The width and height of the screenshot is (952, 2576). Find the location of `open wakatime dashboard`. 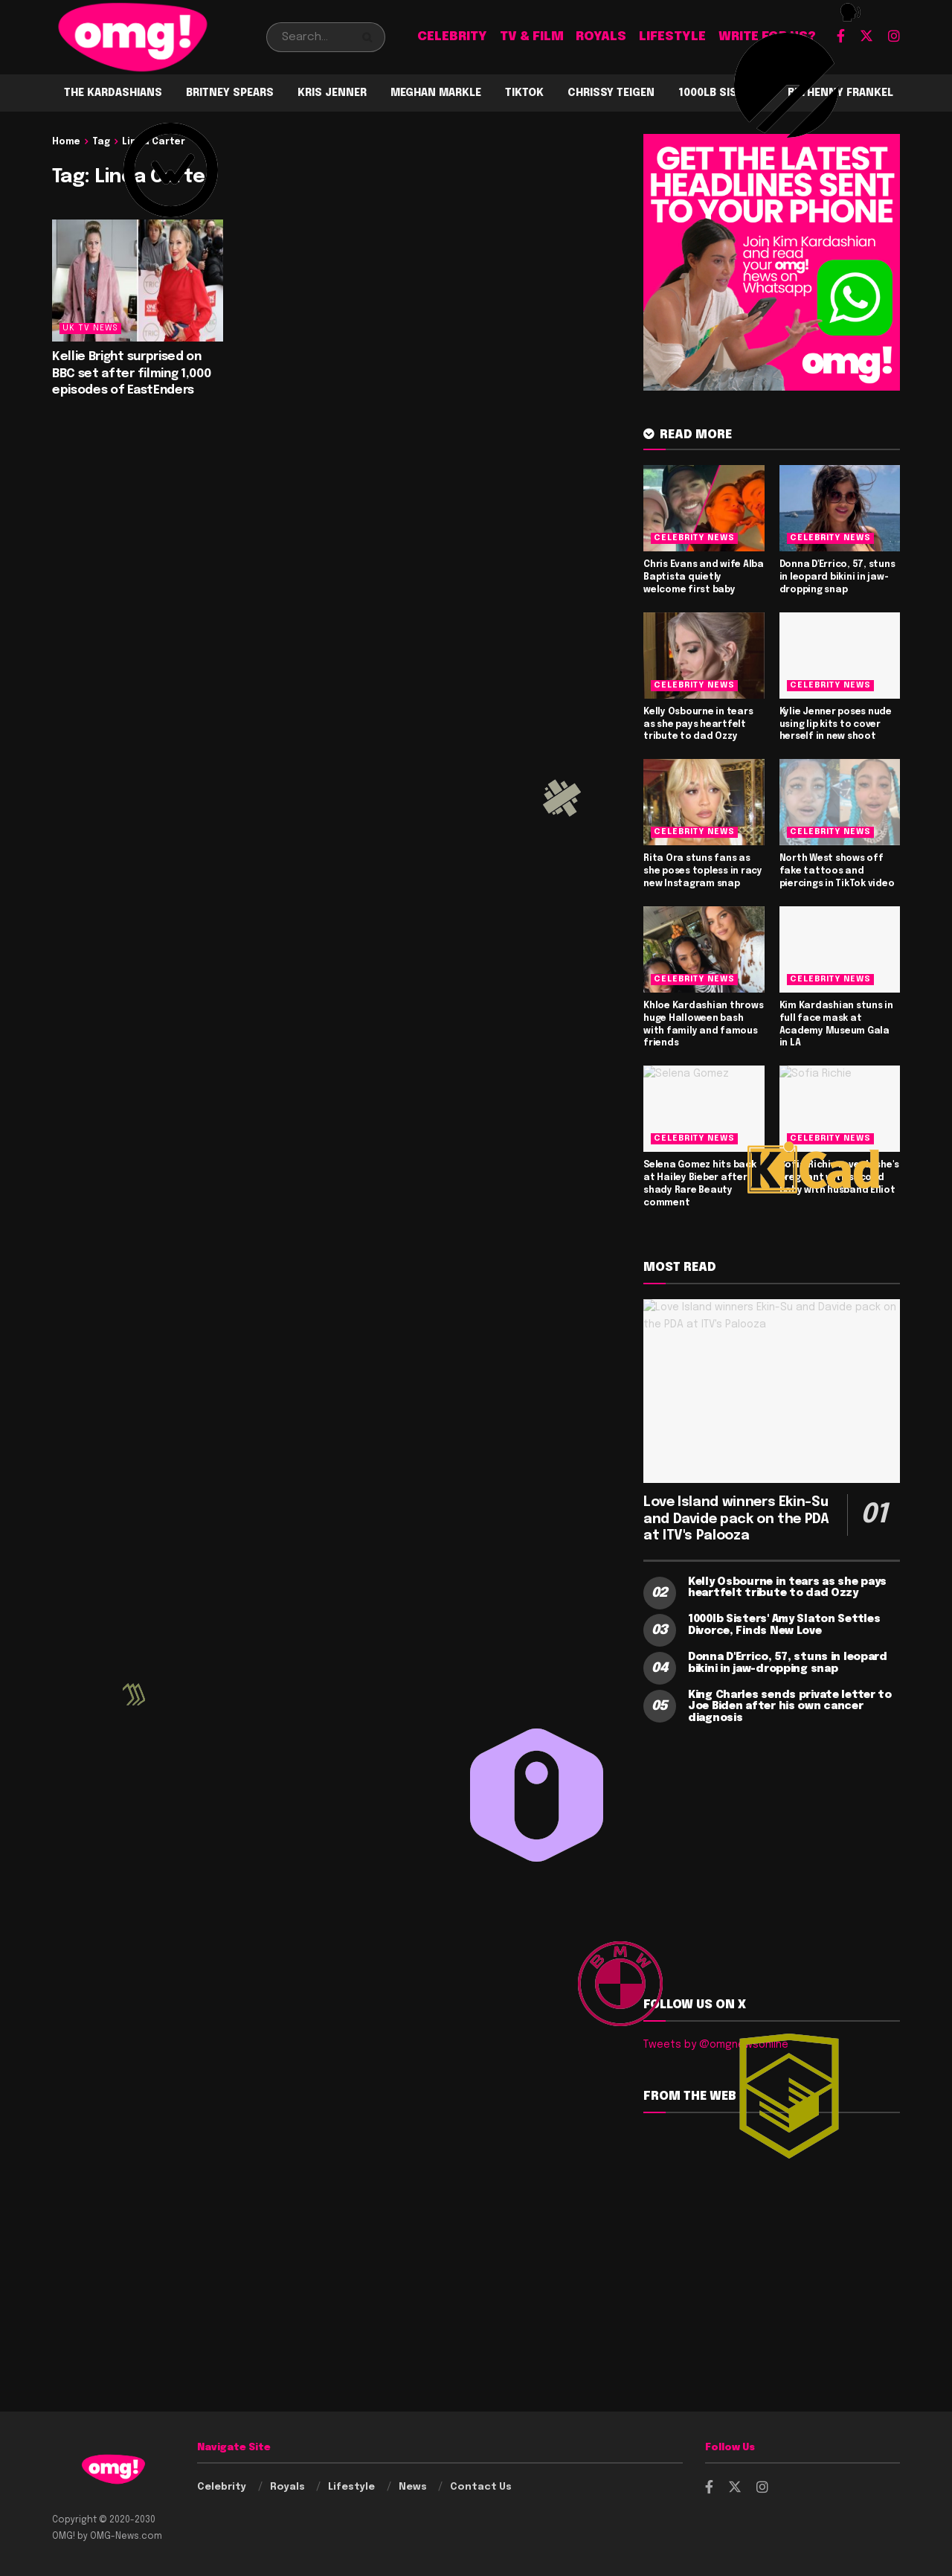

open wakatime dashboard is located at coordinates (170, 170).